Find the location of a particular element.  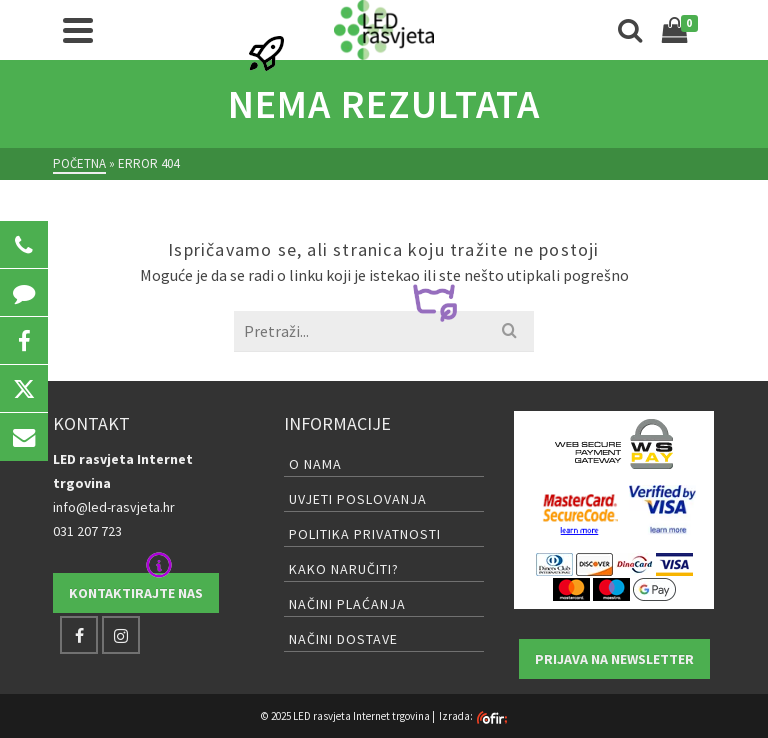

select eco-friendly wash cycle is located at coordinates (434, 299).